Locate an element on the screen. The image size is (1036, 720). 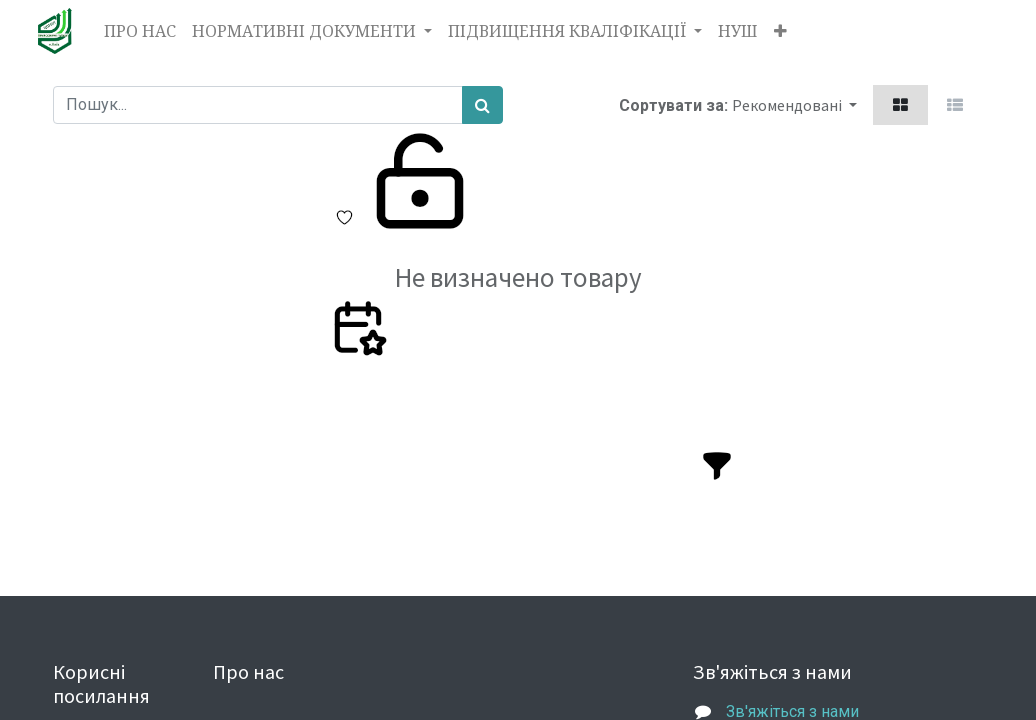
unlock or access secured content is located at coordinates (420, 181).